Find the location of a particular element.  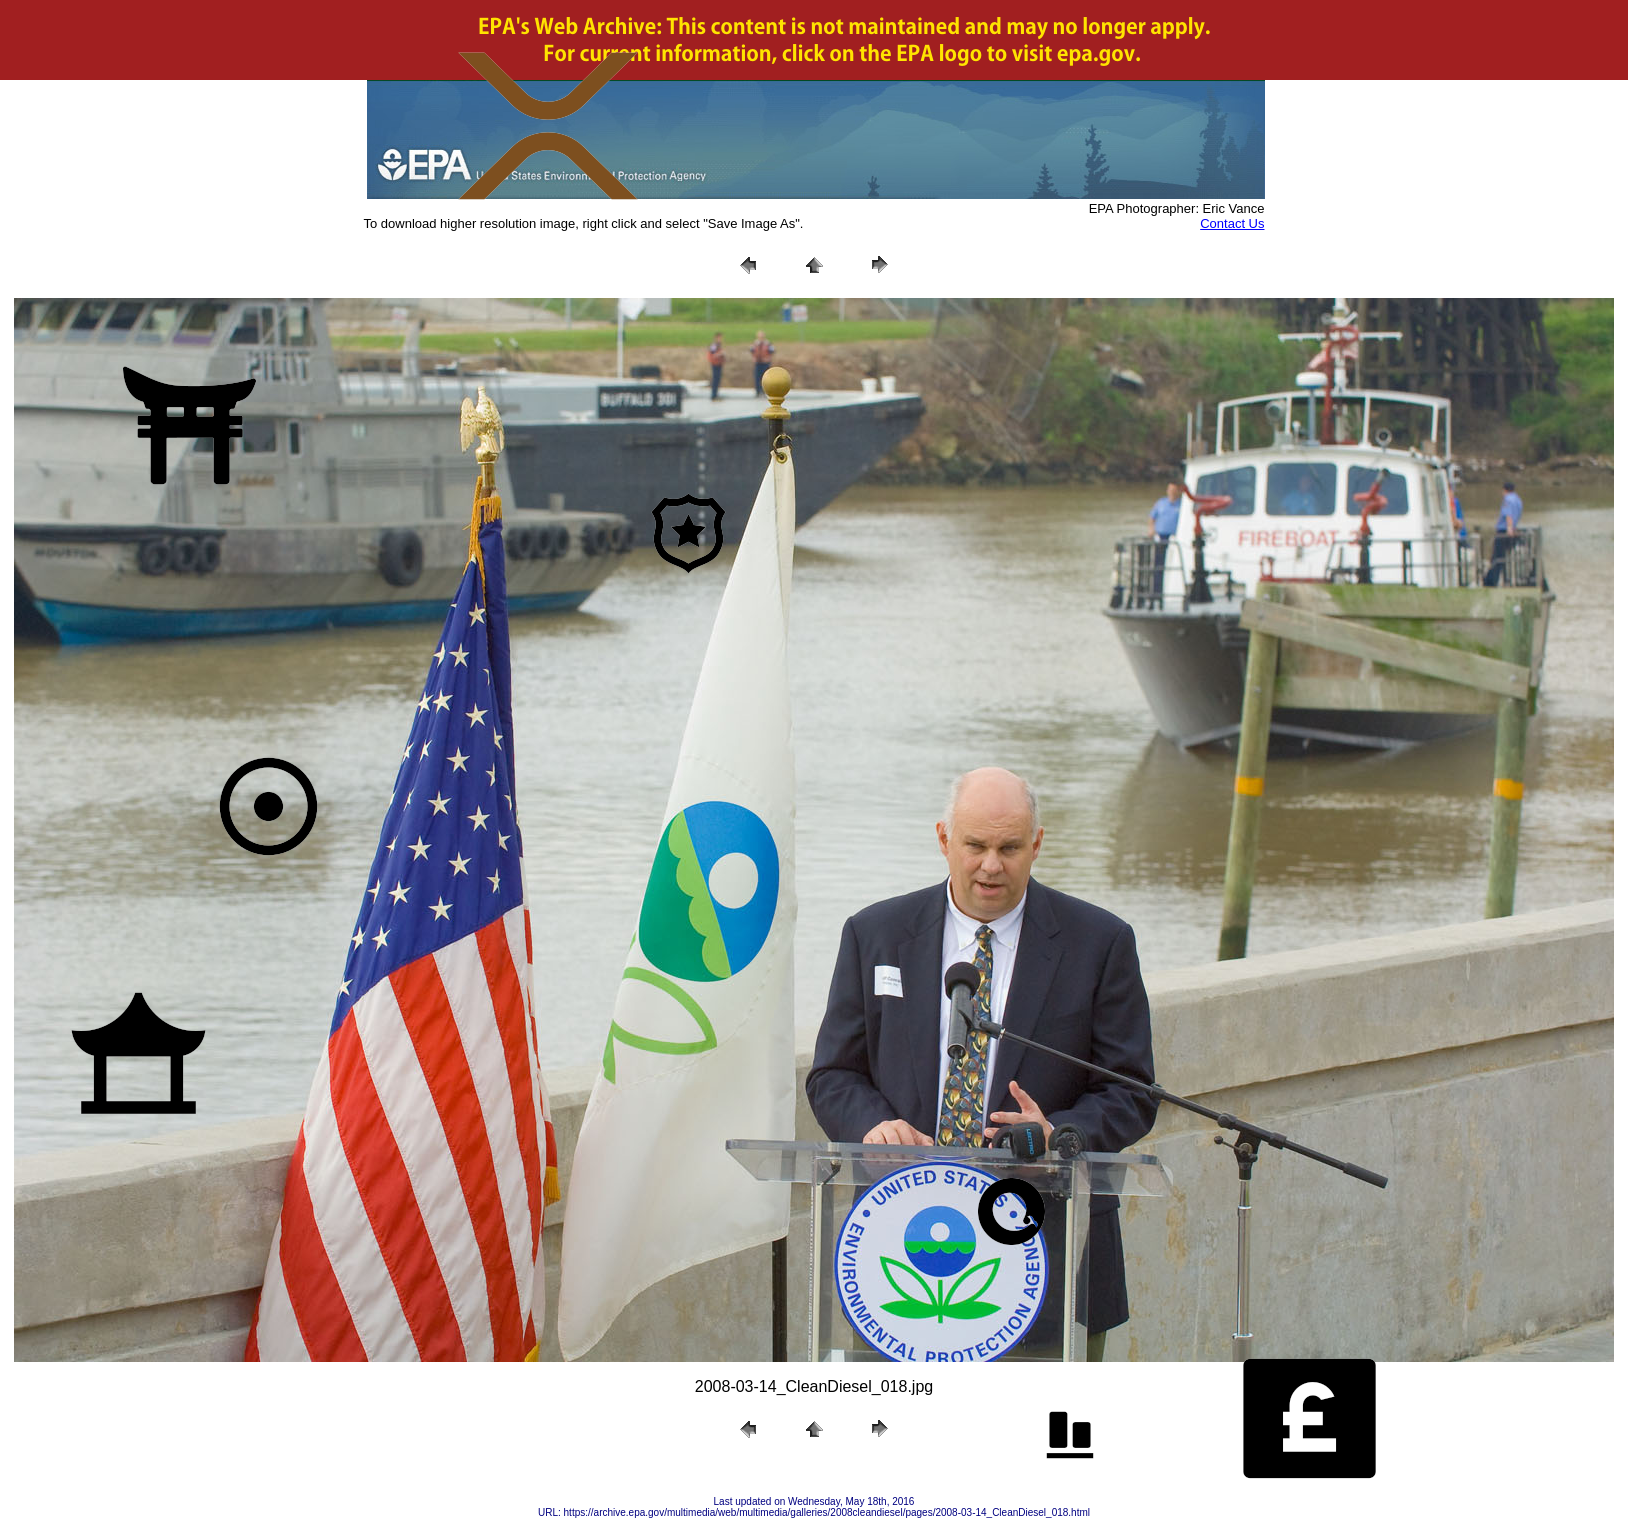

indicates law enforcement or official authority is located at coordinates (688, 532).